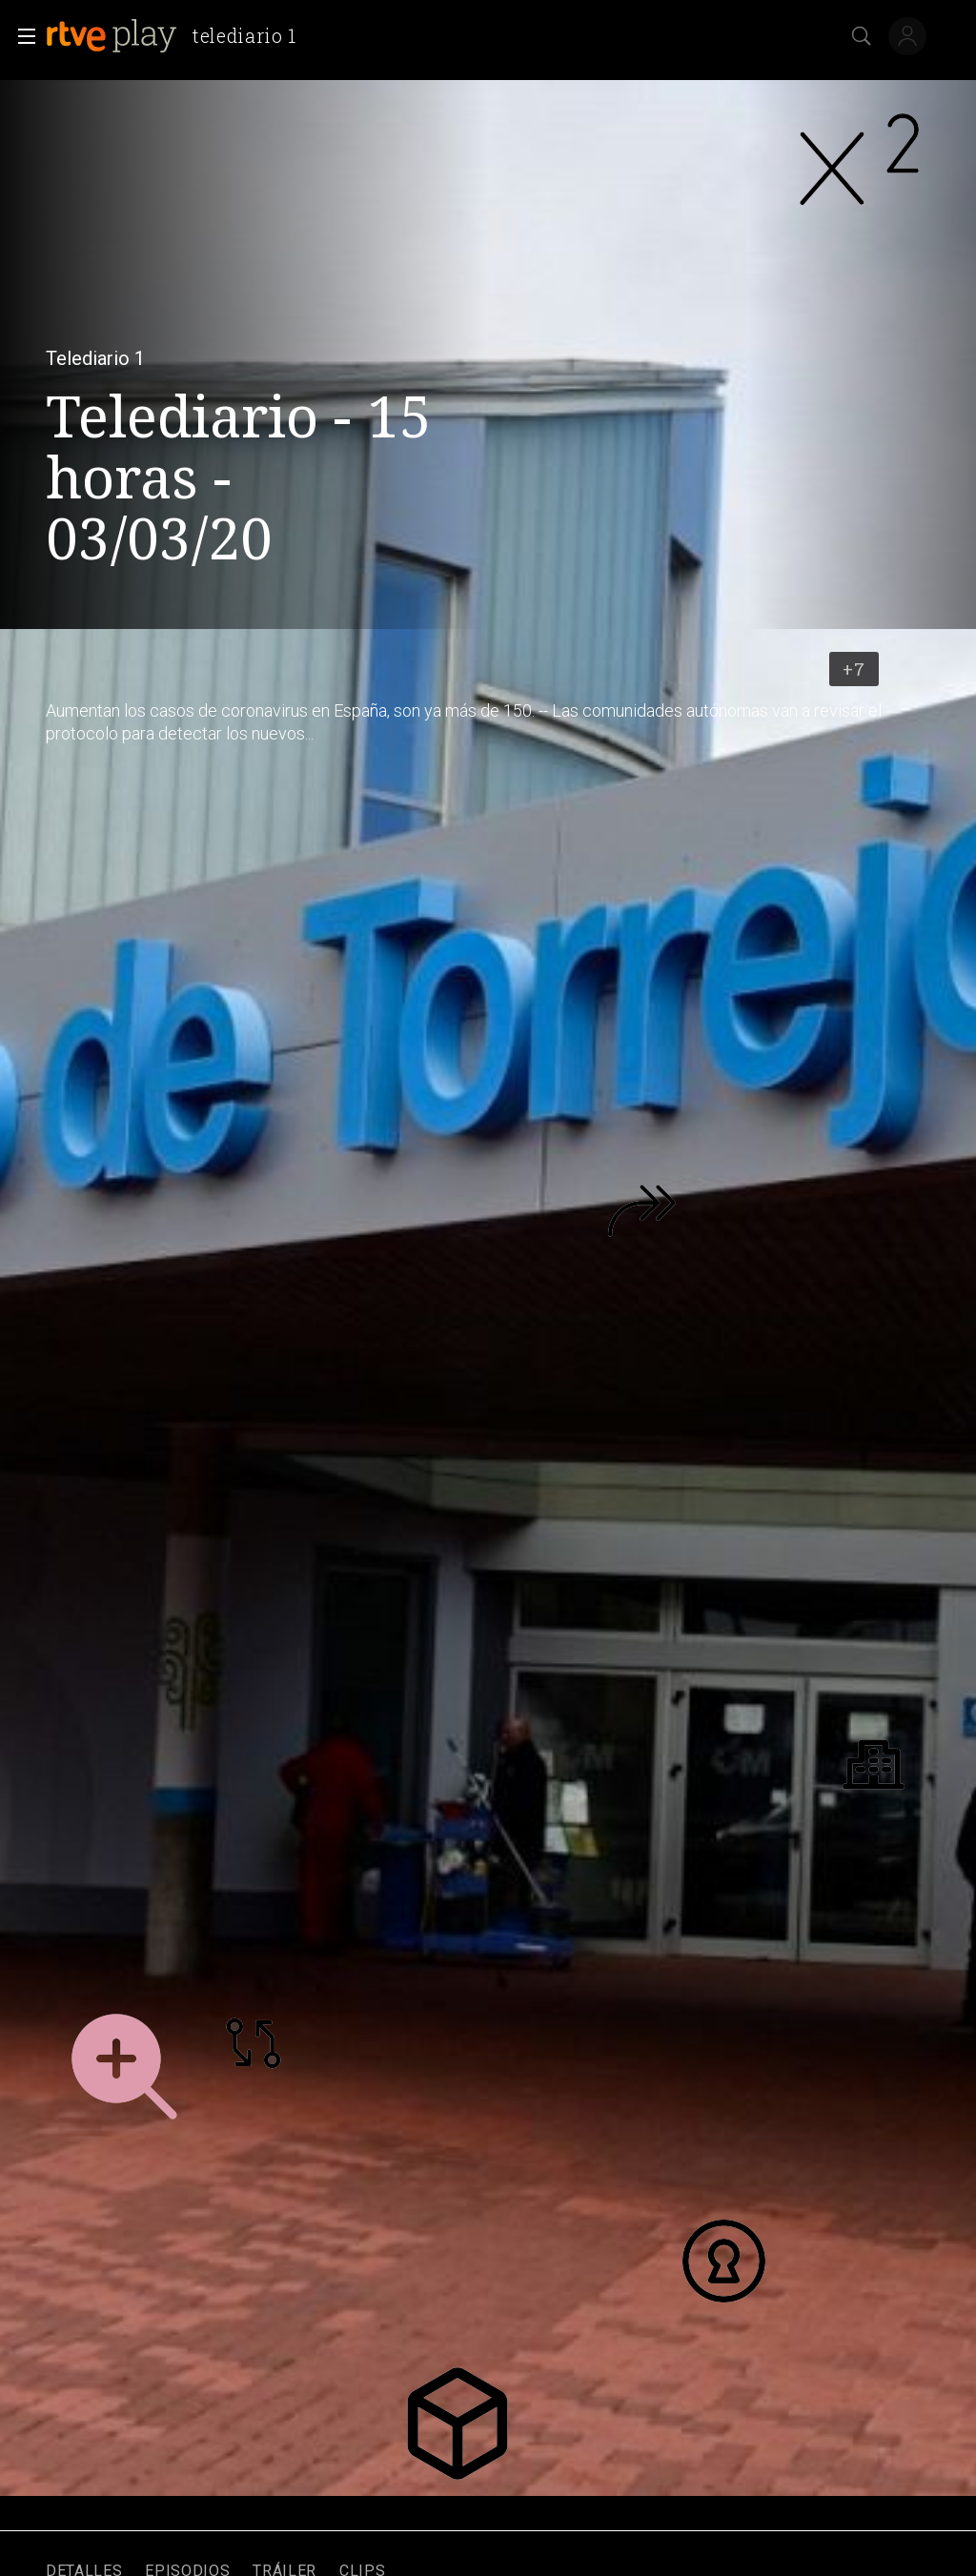 The width and height of the screenshot is (976, 2576). I want to click on forward or share content to another destination, so click(641, 1210).